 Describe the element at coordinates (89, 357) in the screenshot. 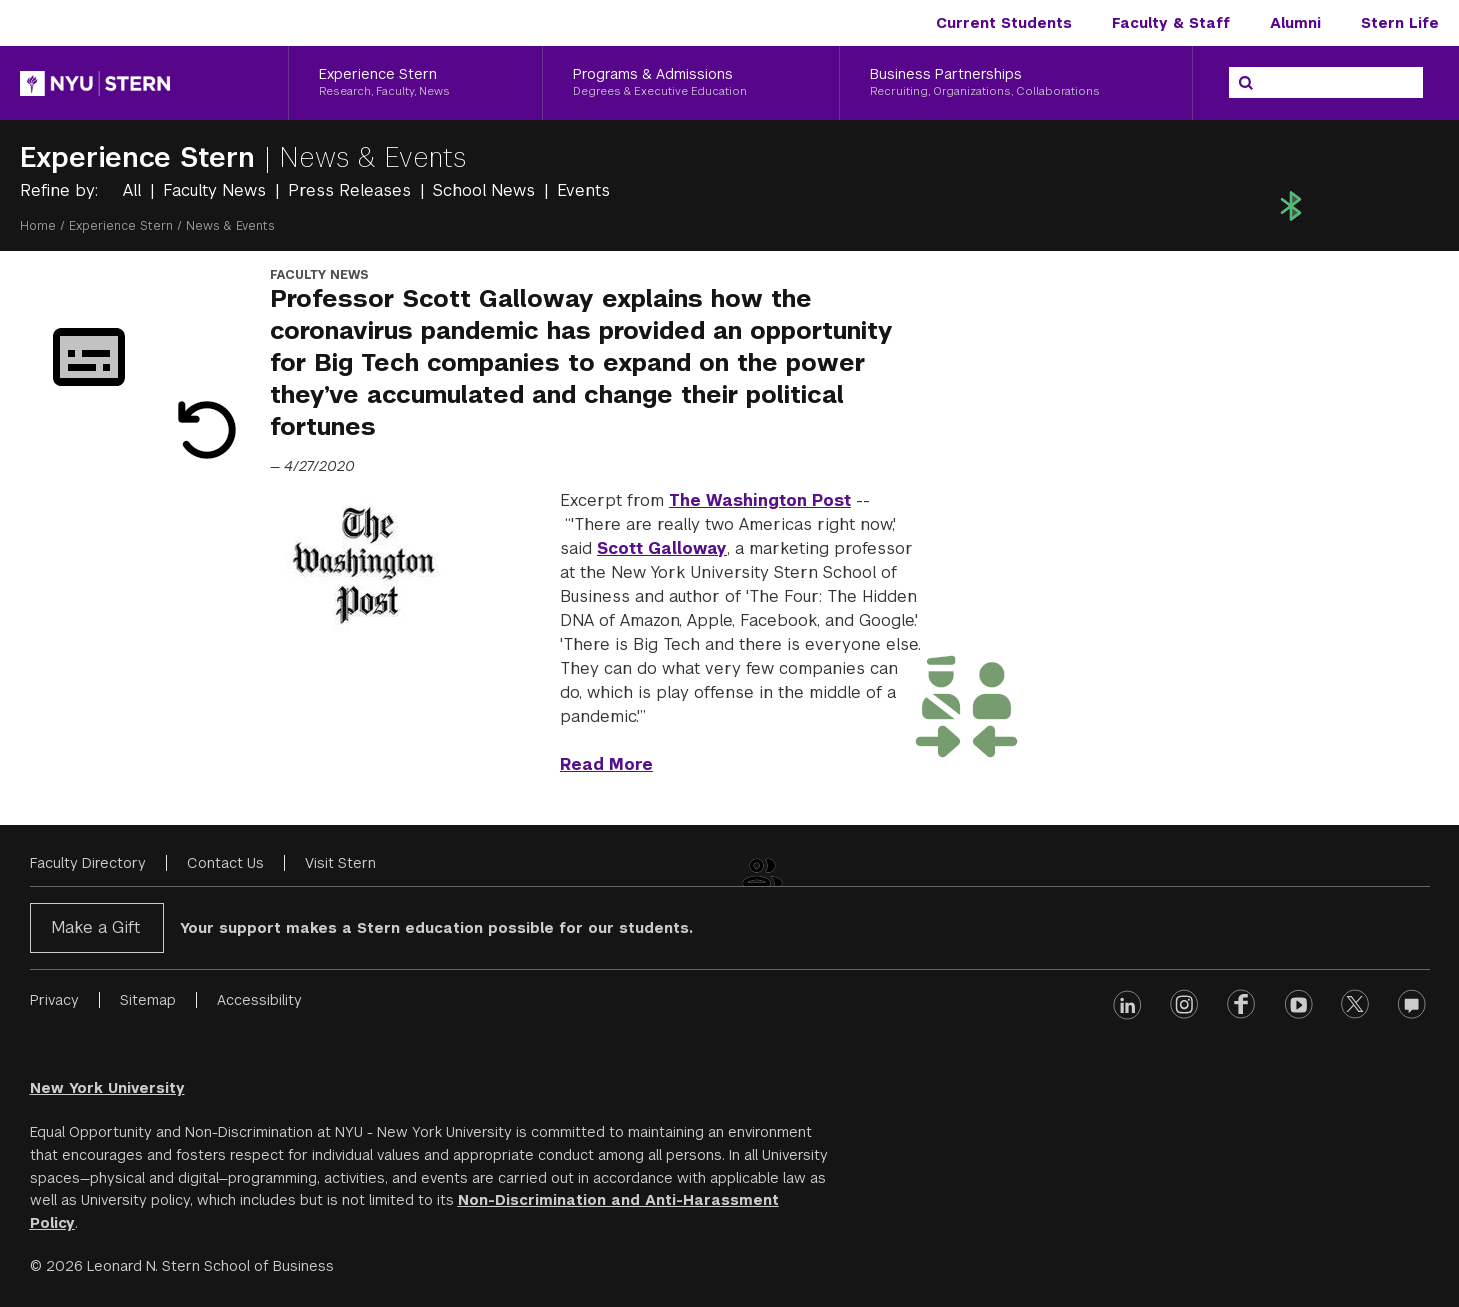

I see `toggle subtitles or closed captions on/off` at that location.